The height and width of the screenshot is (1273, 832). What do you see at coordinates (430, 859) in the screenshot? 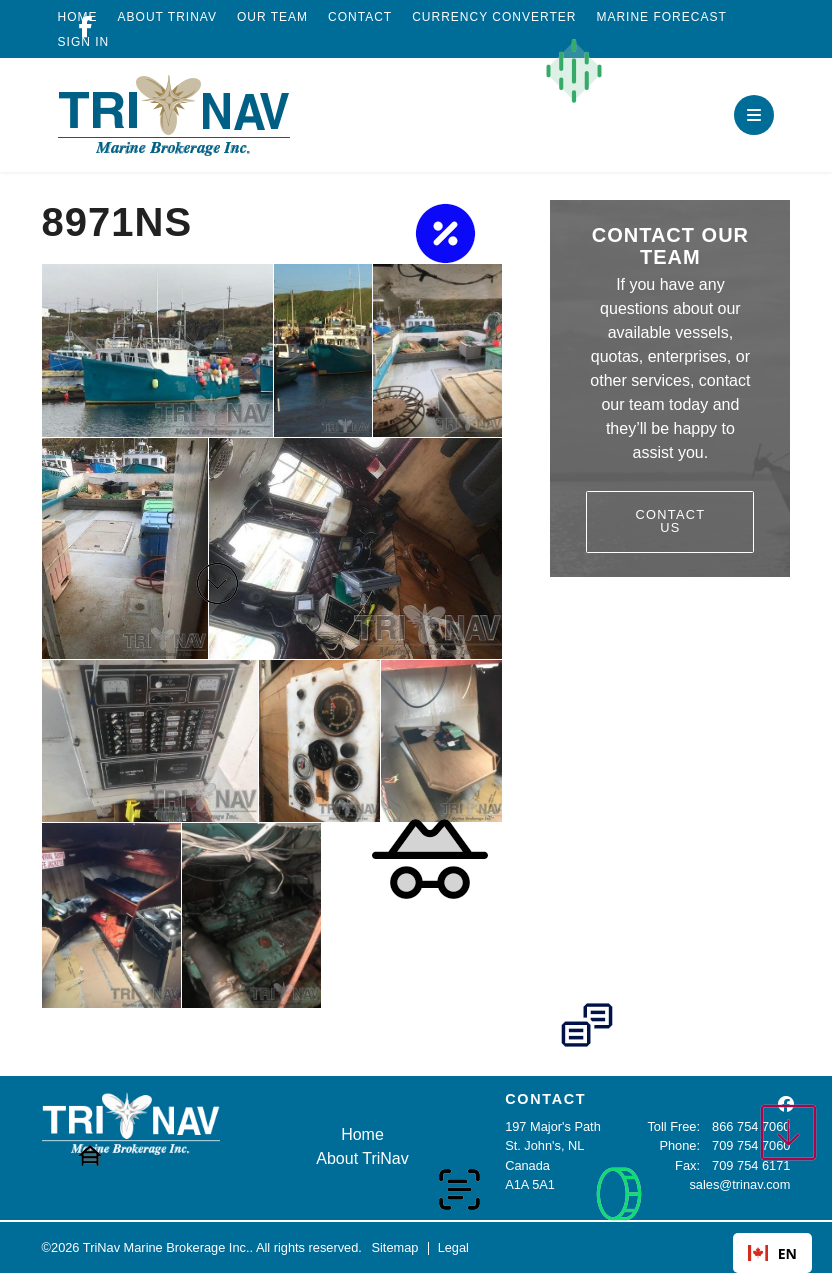
I see `enable incognito or private browsing mode` at bounding box center [430, 859].